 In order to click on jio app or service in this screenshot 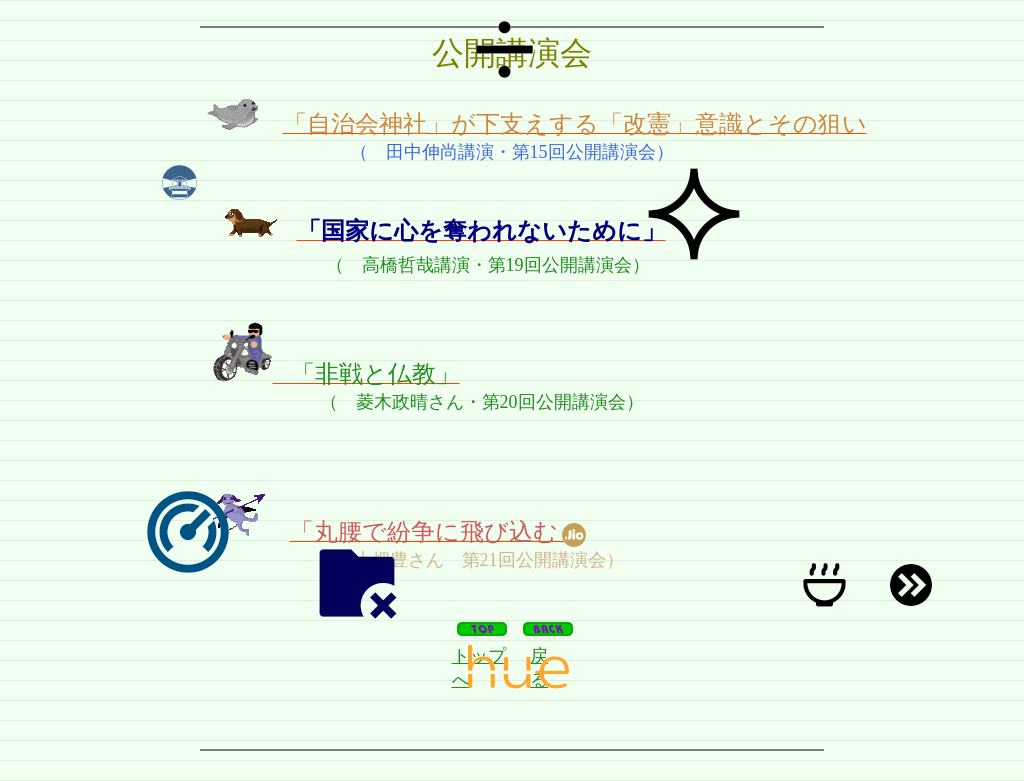, I will do `click(574, 535)`.